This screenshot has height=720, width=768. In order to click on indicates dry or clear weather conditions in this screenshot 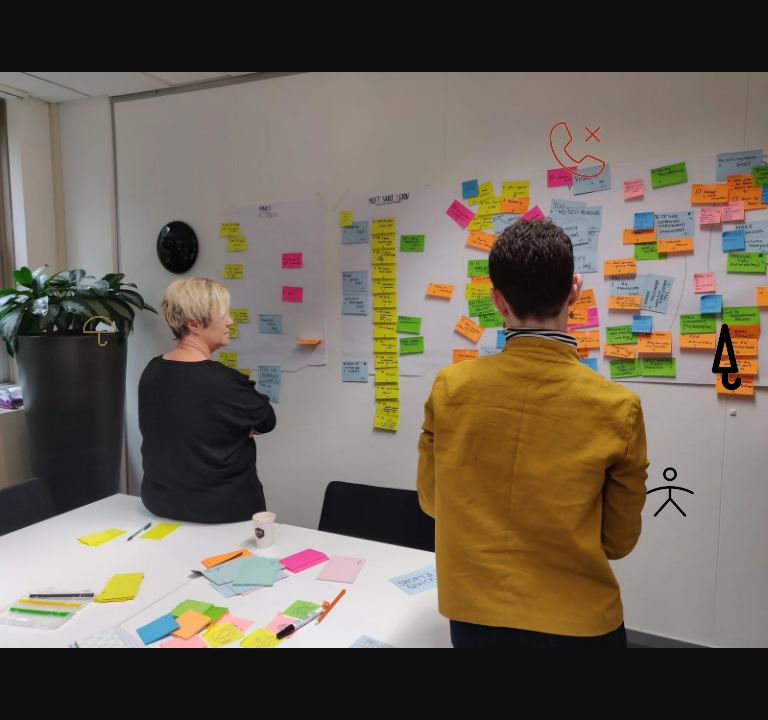, I will do `click(725, 357)`.